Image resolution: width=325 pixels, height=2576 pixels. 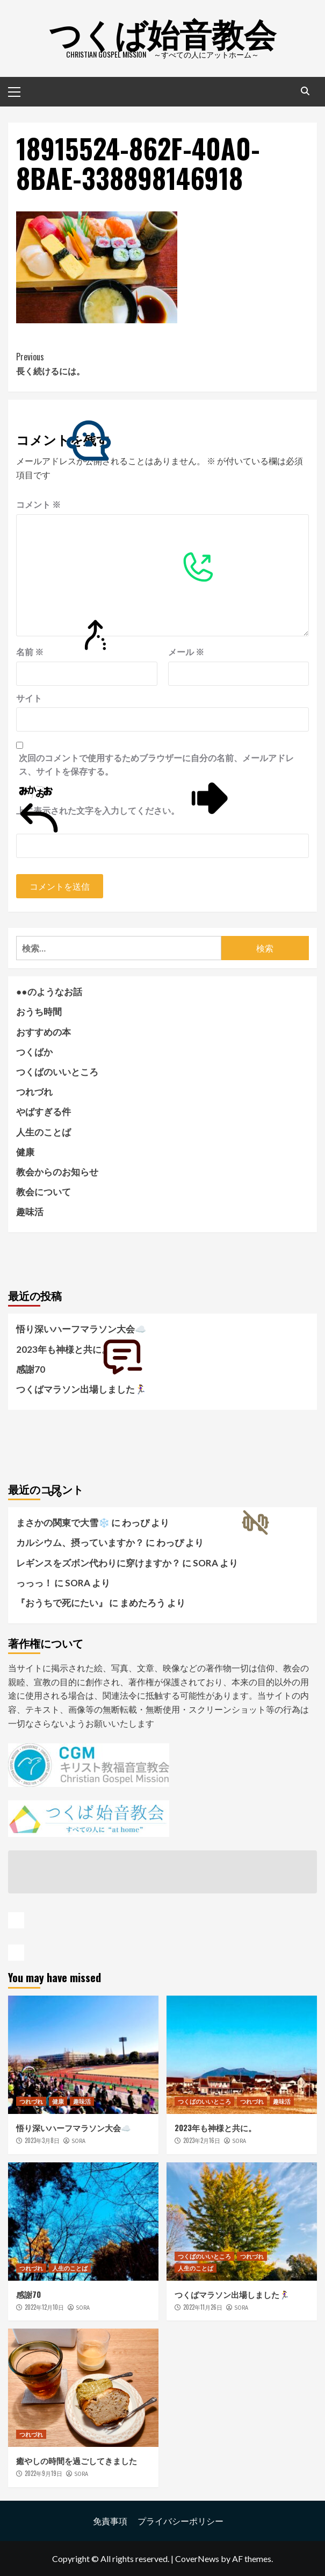 What do you see at coordinates (210, 798) in the screenshot?
I see `skip to end or last item` at bounding box center [210, 798].